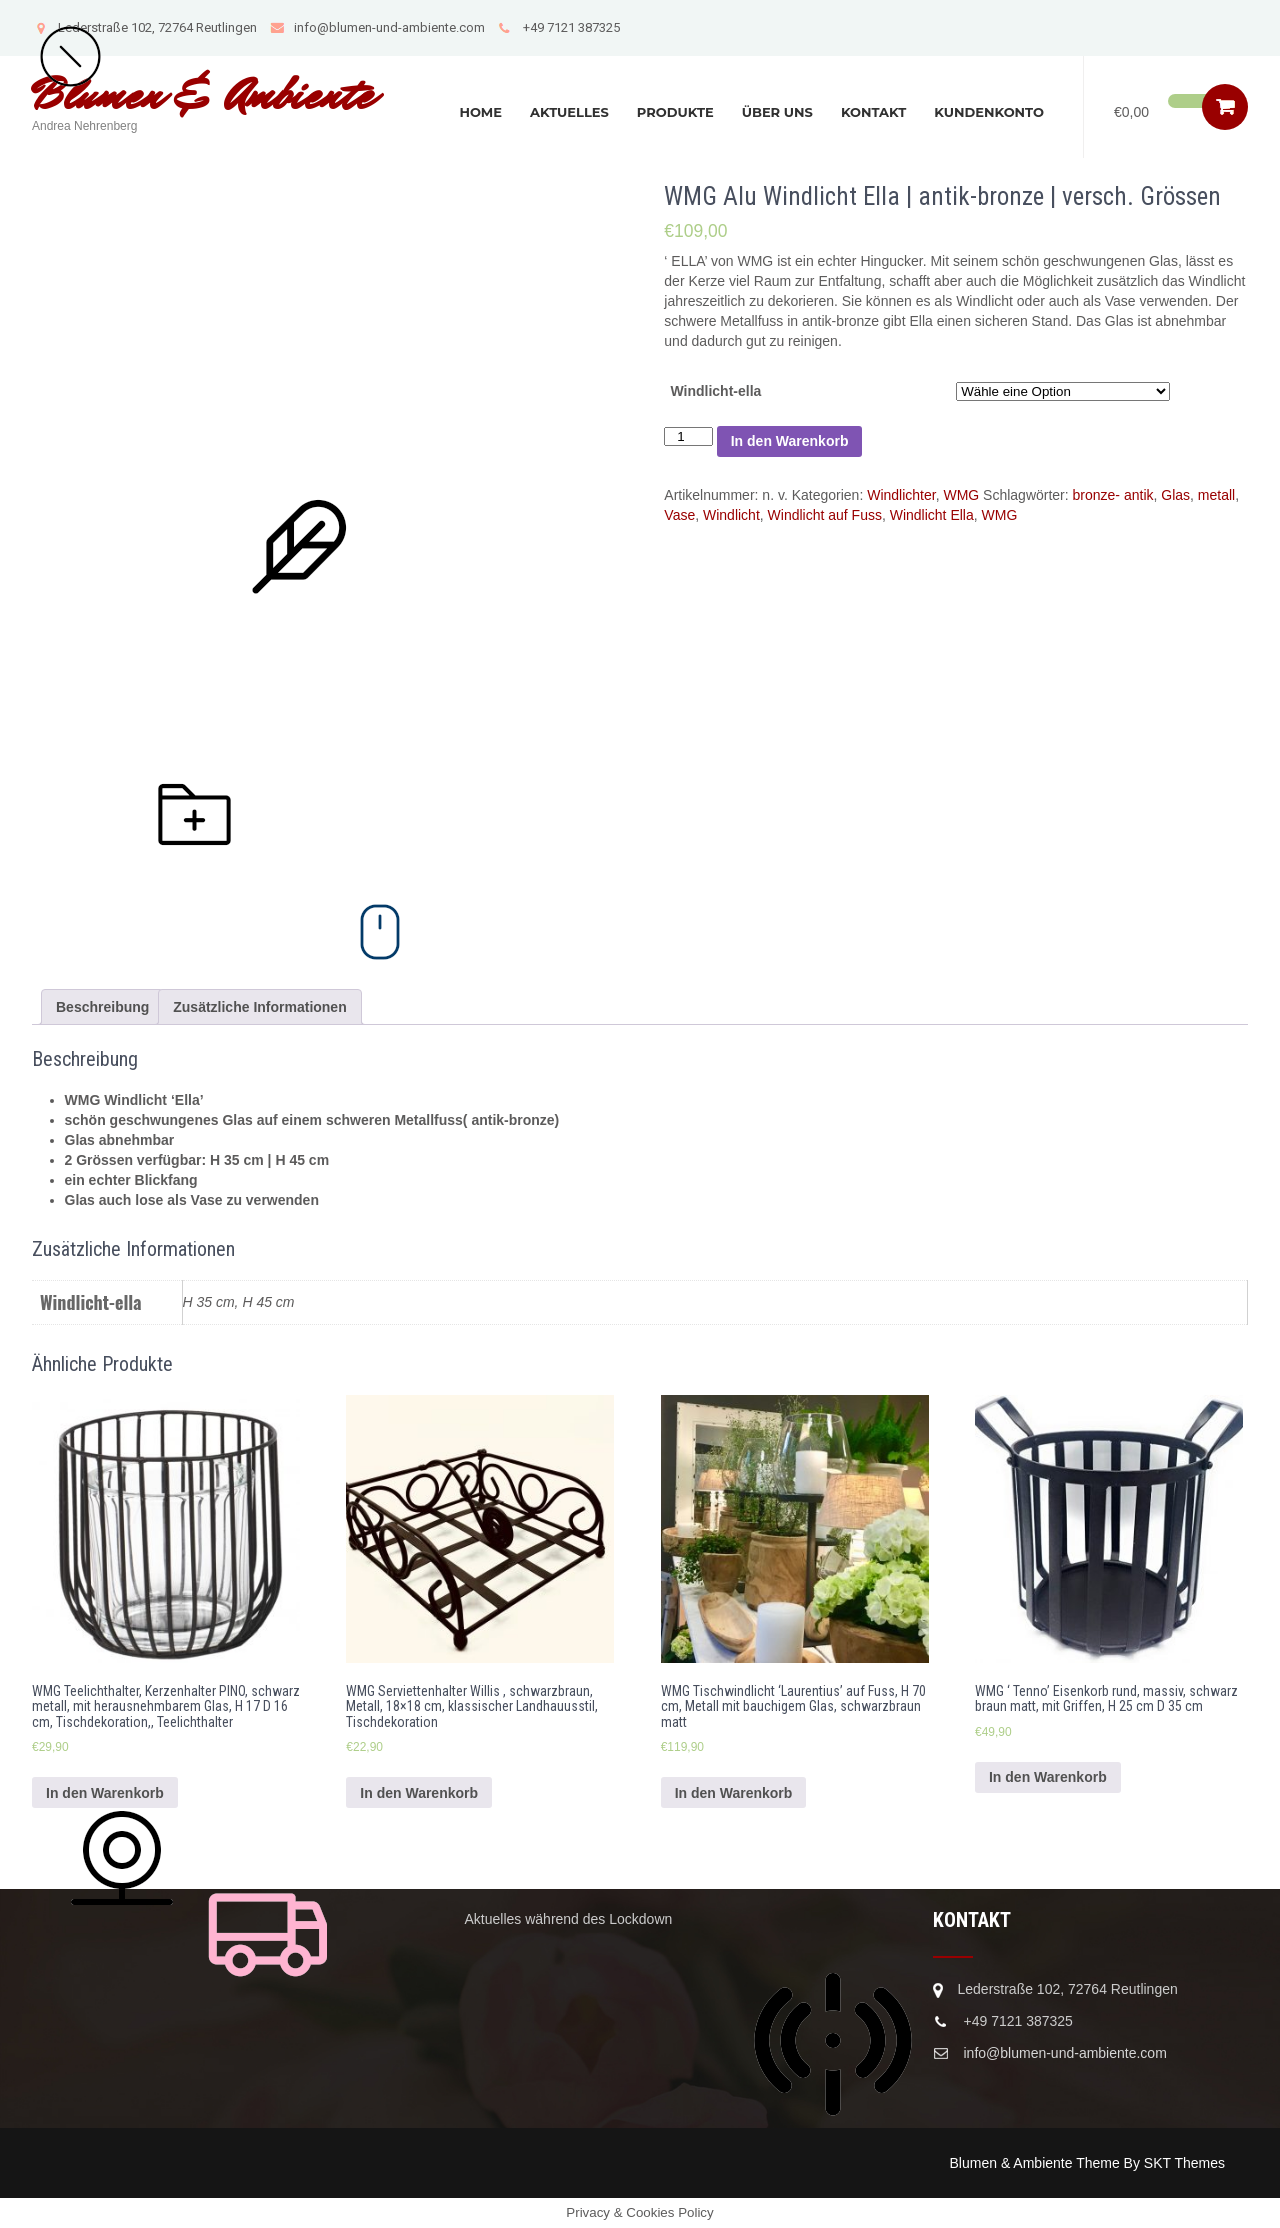 The height and width of the screenshot is (2228, 1280). What do you see at coordinates (833, 2048) in the screenshot?
I see `shake to activate or trigger an action` at bounding box center [833, 2048].